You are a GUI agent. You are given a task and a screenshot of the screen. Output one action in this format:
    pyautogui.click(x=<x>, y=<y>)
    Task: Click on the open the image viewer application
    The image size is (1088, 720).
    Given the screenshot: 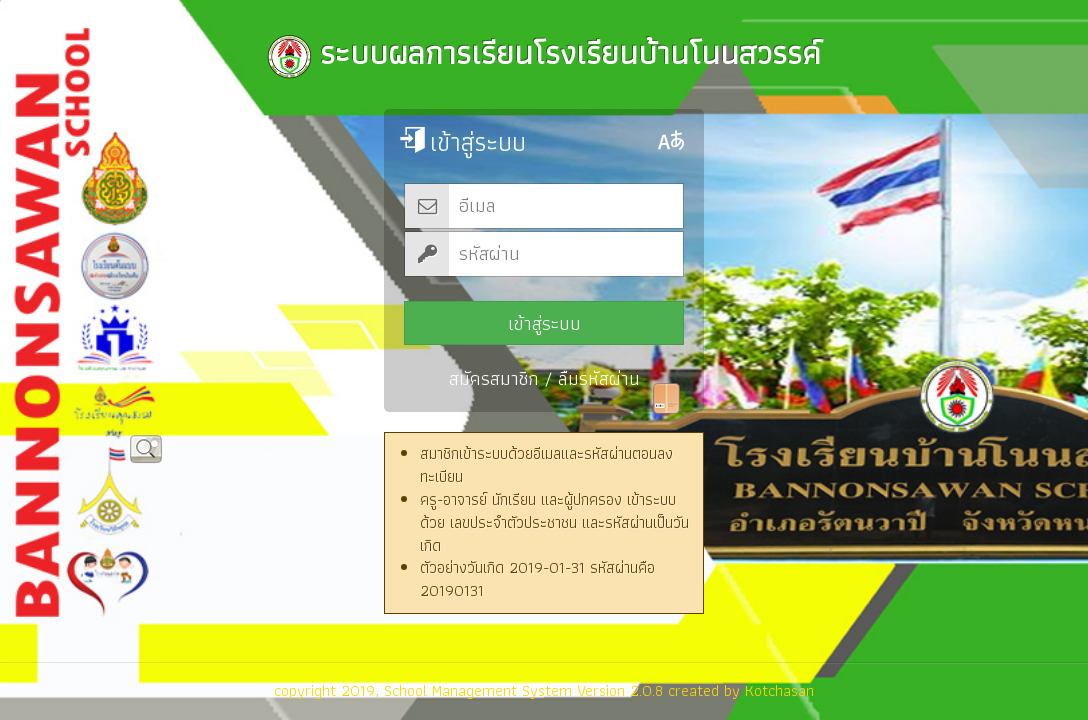 What is the action you would take?
    pyautogui.click(x=146, y=449)
    